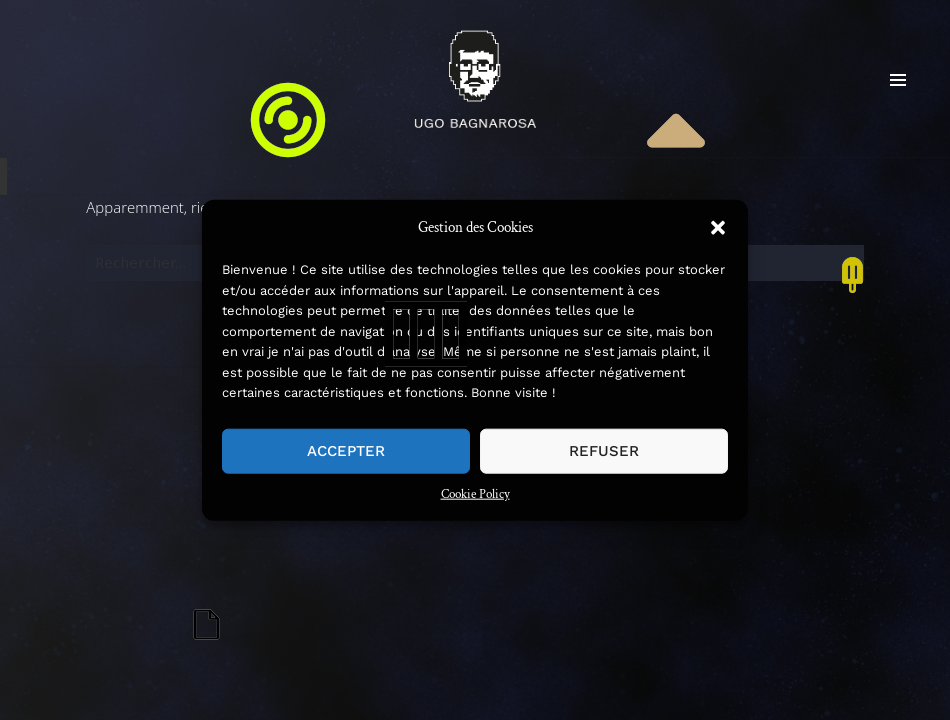 Image resolution: width=950 pixels, height=720 pixels. I want to click on play or browse music library, so click(288, 120).